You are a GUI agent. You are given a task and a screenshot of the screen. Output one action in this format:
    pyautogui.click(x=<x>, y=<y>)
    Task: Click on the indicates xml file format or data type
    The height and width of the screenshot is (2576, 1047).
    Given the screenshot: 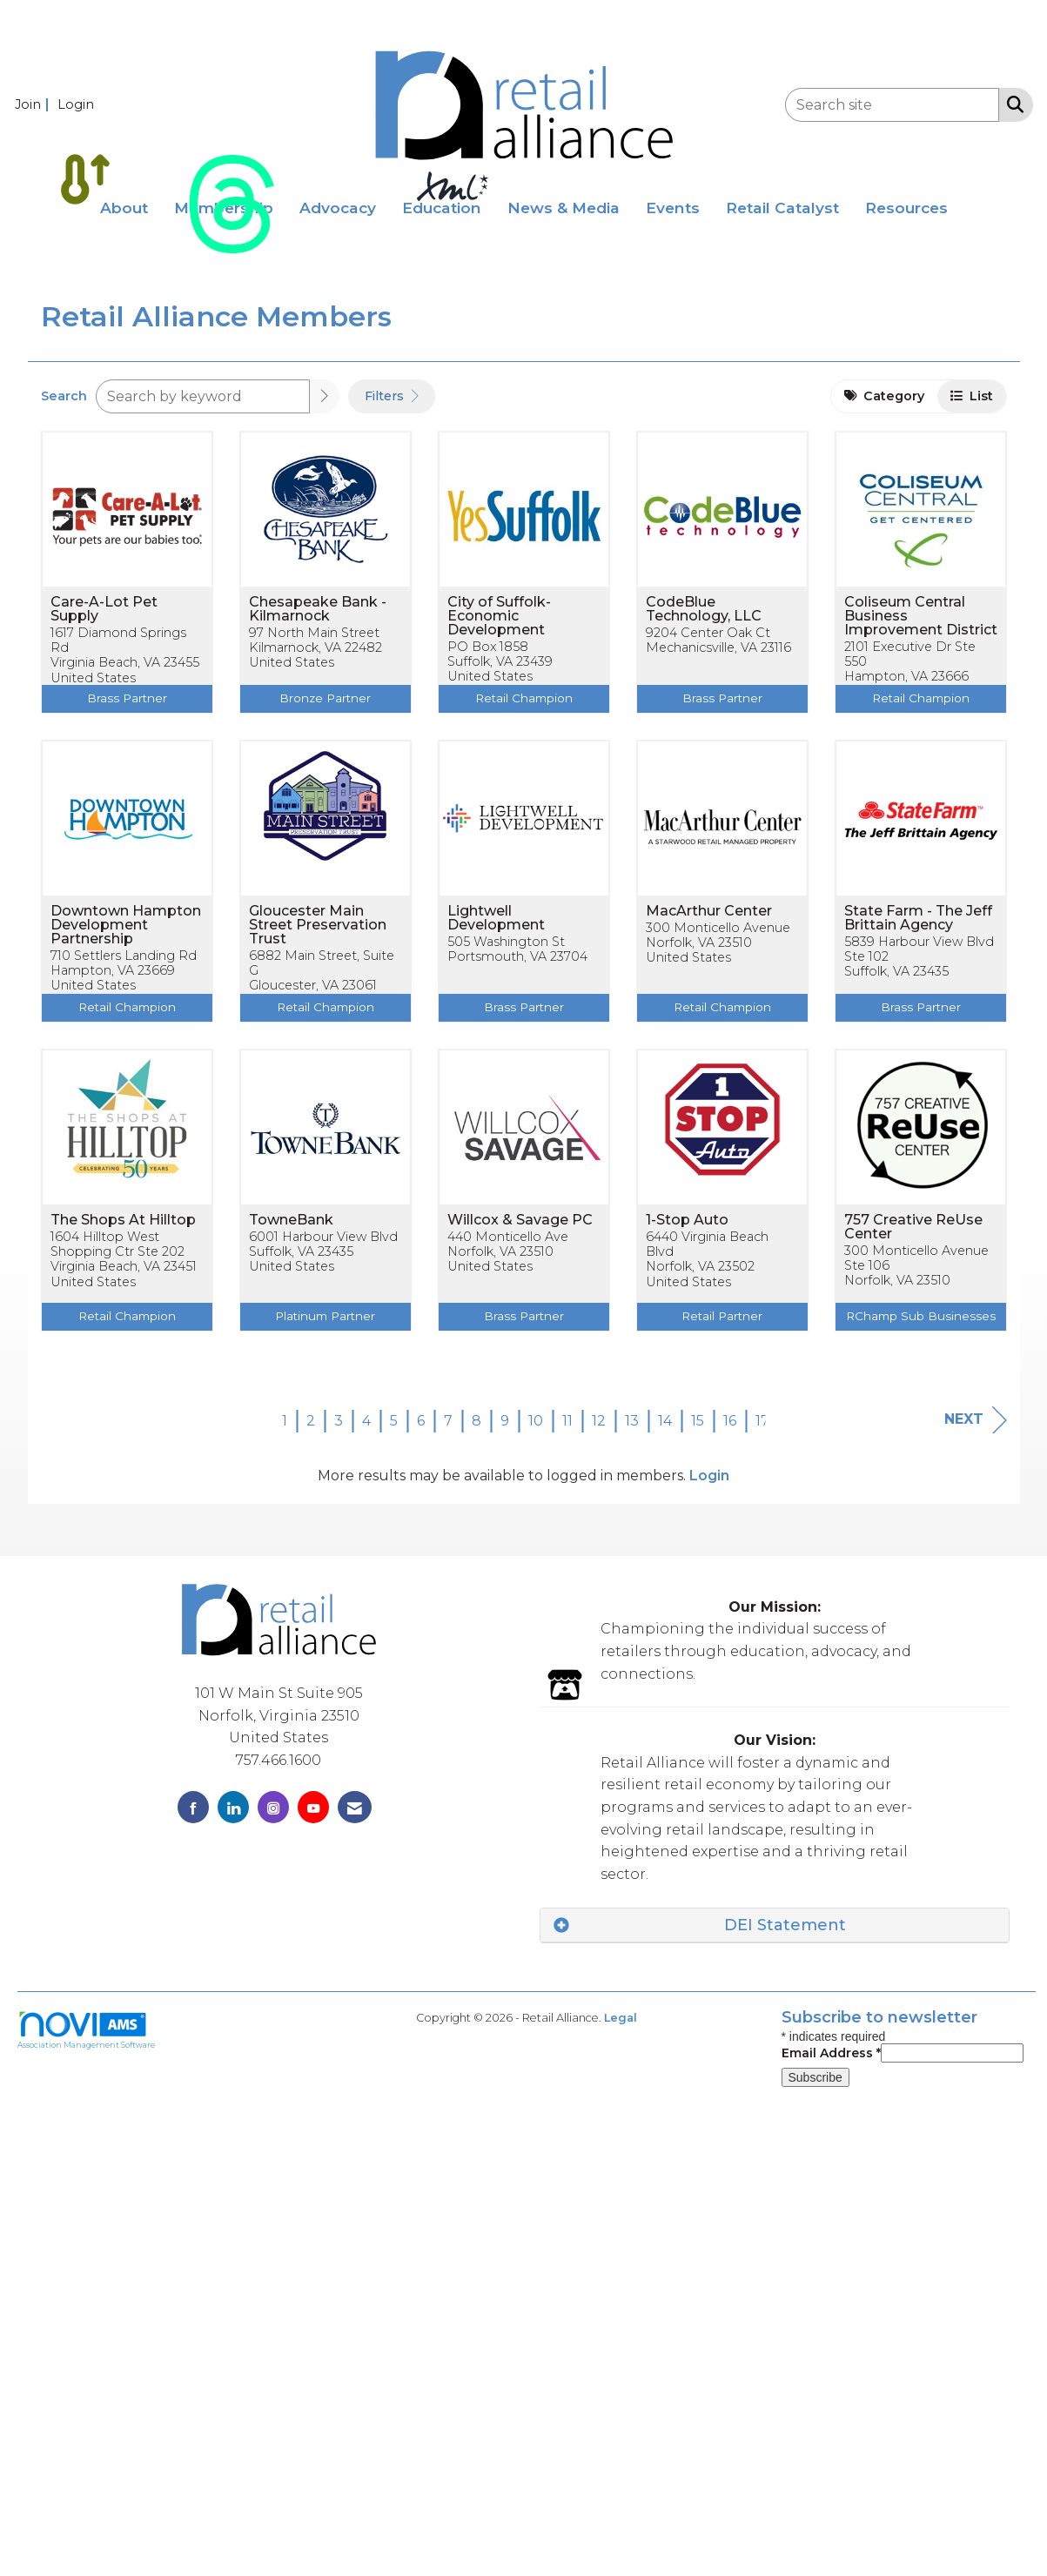 What is the action you would take?
    pyautogui.click(x=453, y=186)
    